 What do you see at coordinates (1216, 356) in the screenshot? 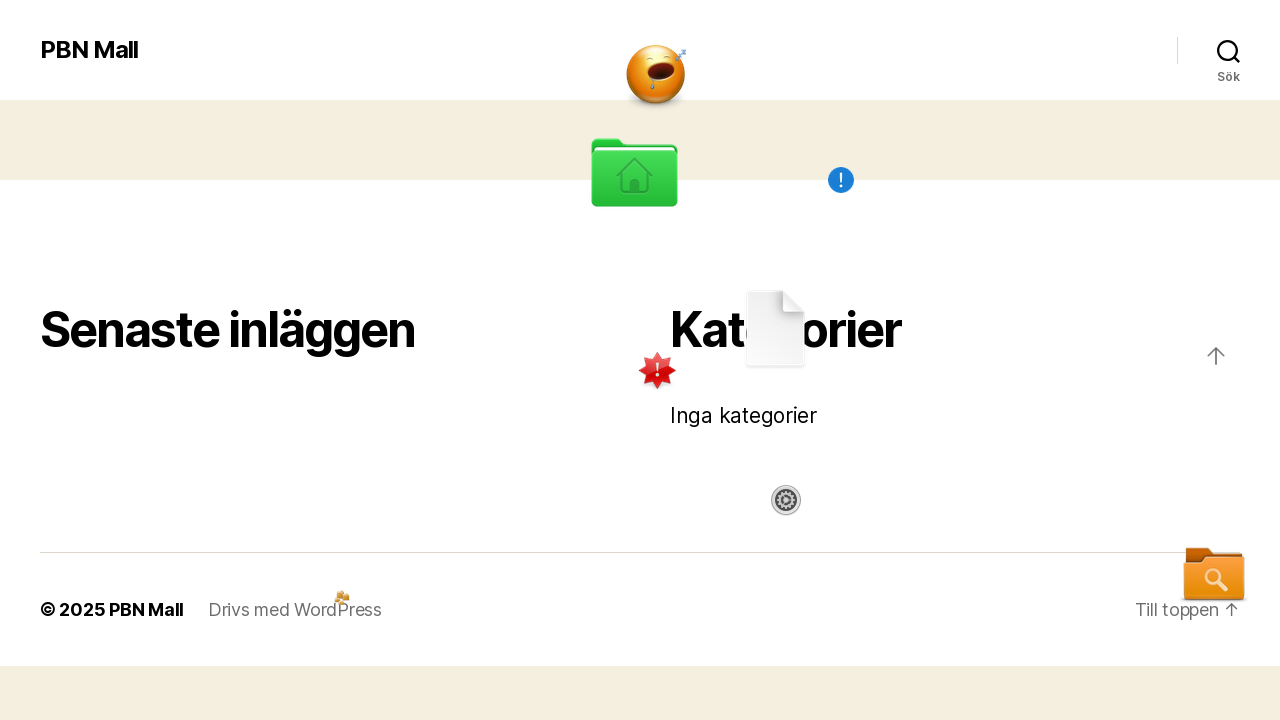
I see `upload file or content` at bounding box center [1216, 356].